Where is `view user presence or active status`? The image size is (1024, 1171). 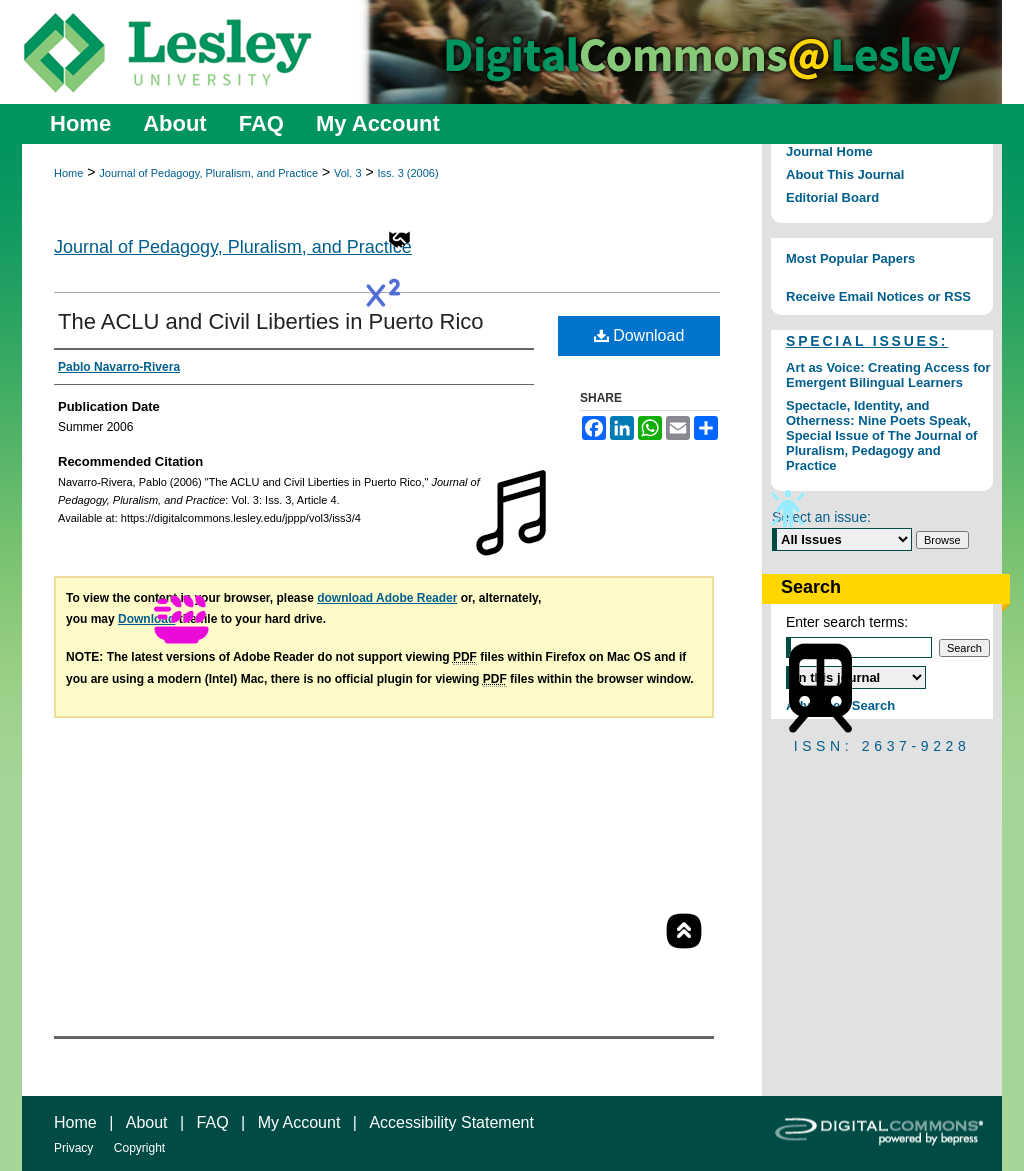 view user presence or active status is located at coordinates (788, 509).